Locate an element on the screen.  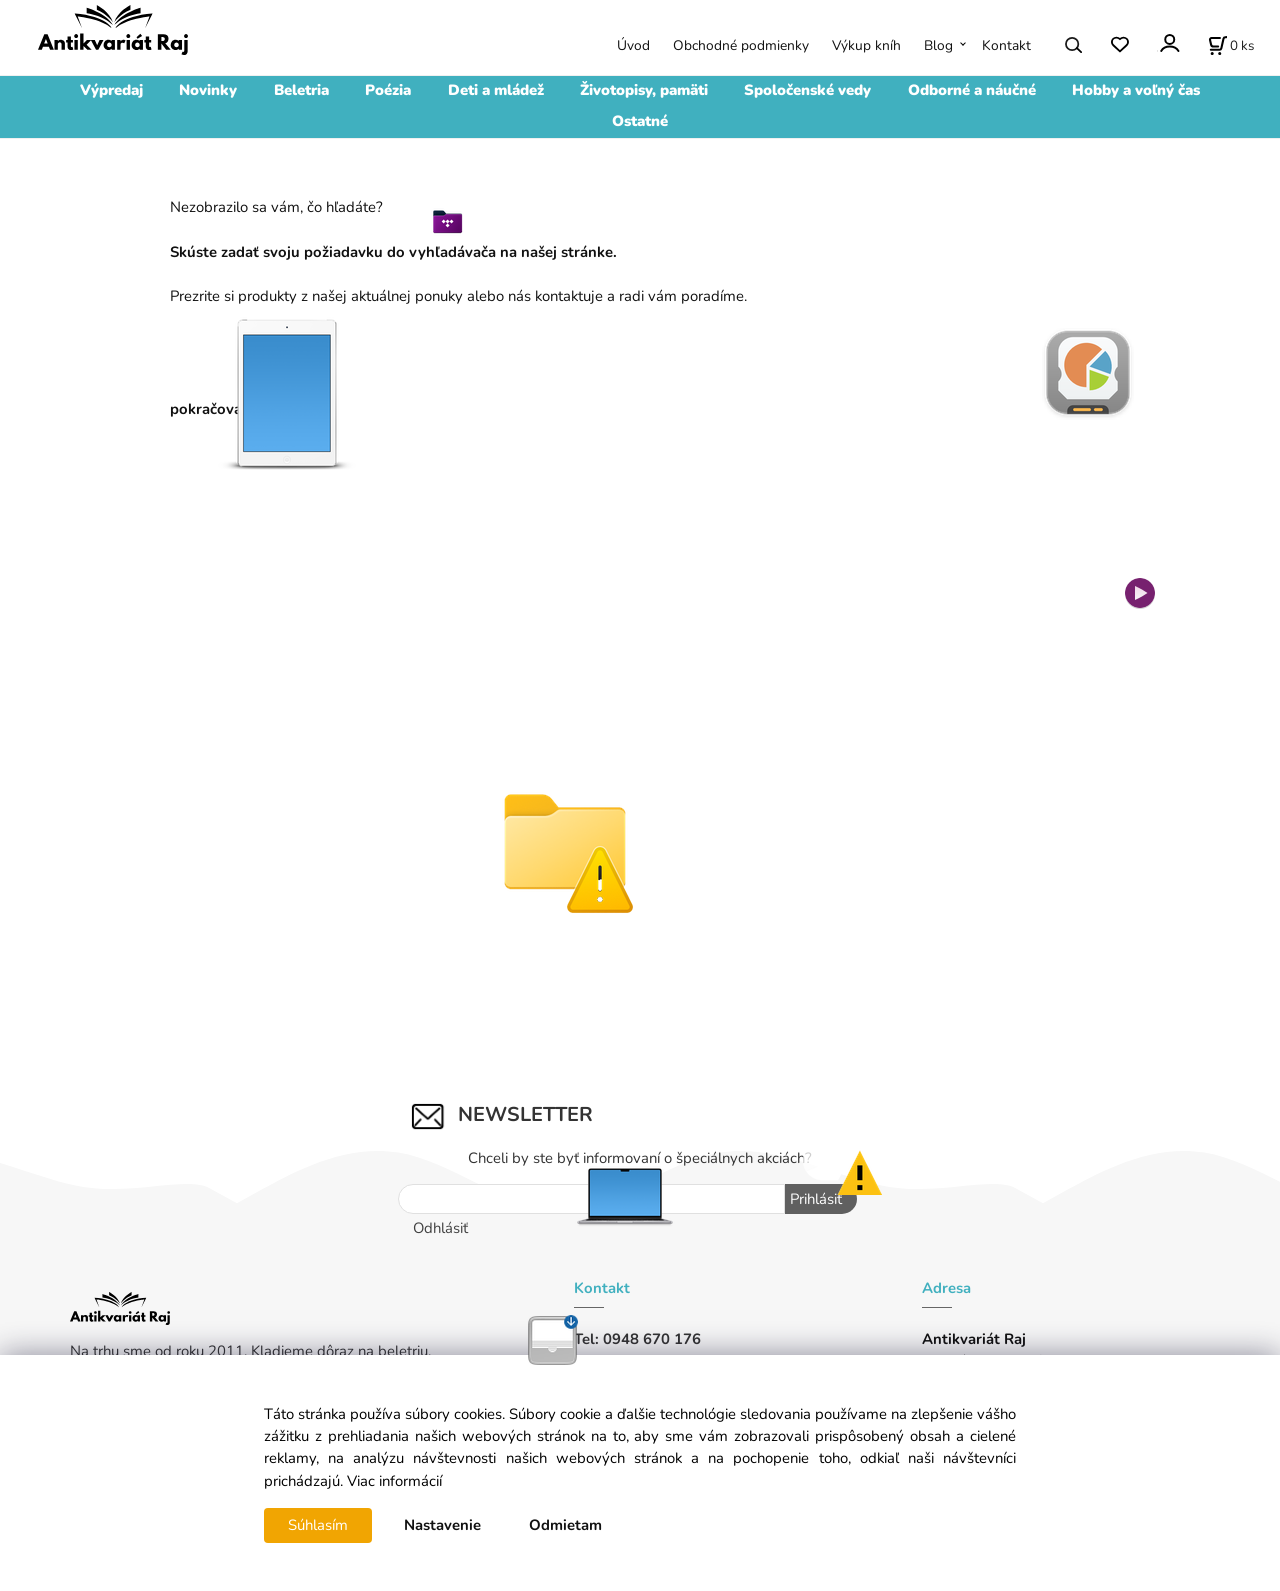
open folder containing tidal music files is located at coordinates (447, 222).